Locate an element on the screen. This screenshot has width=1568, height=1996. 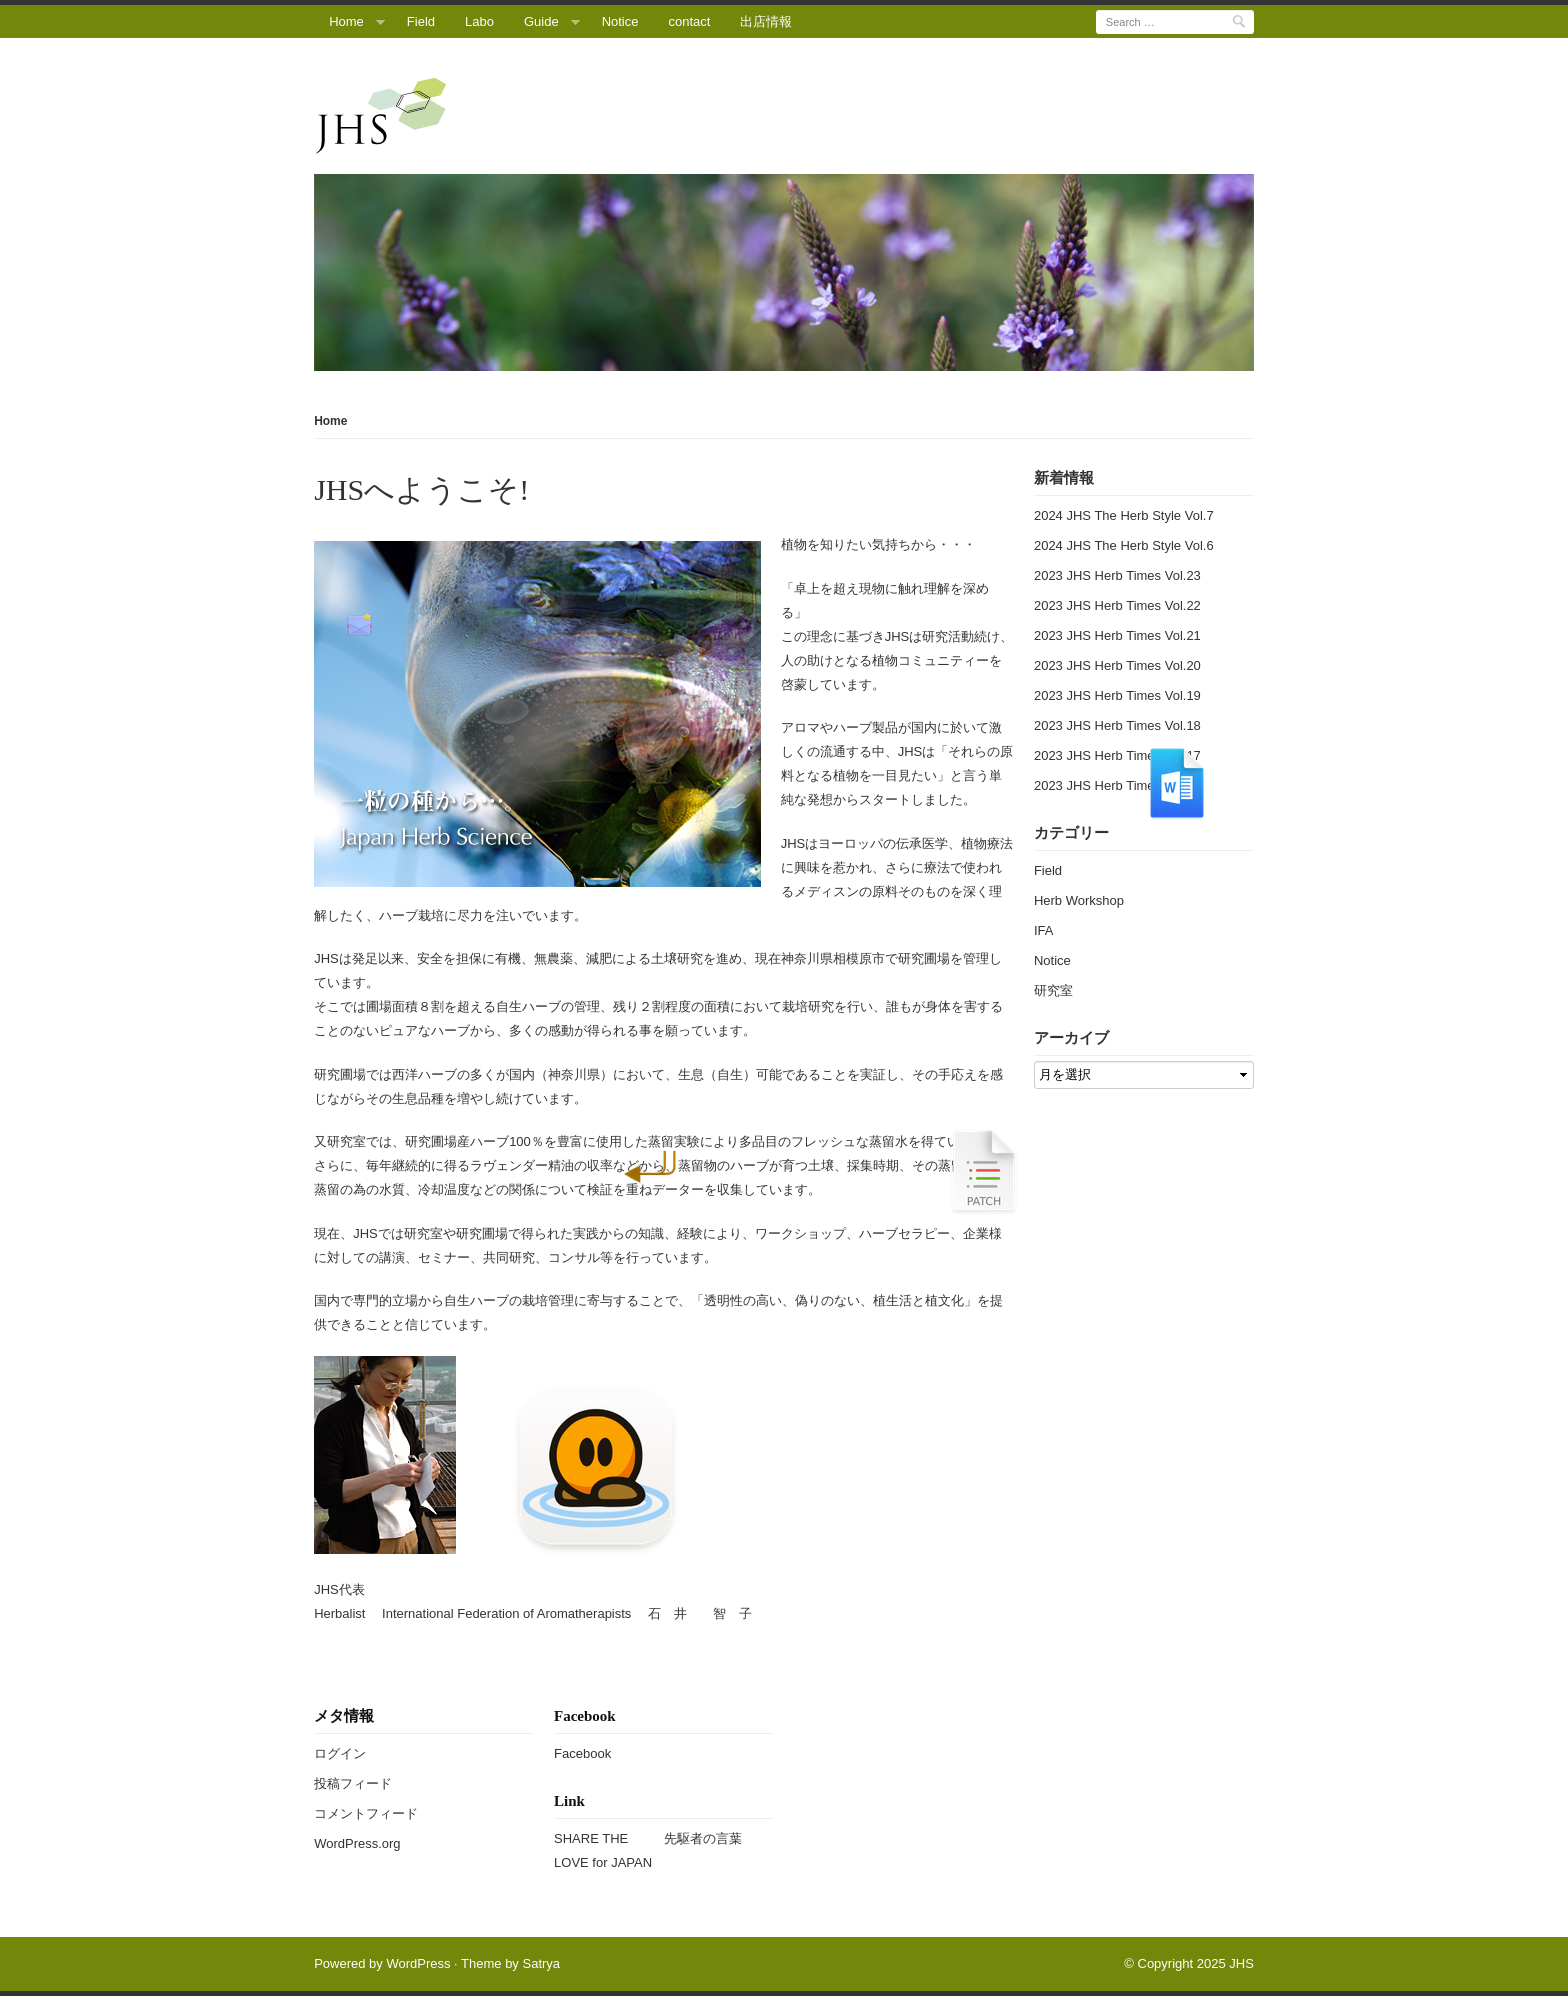
reply to all recipients of an email is located at coordinates (649, 1163).